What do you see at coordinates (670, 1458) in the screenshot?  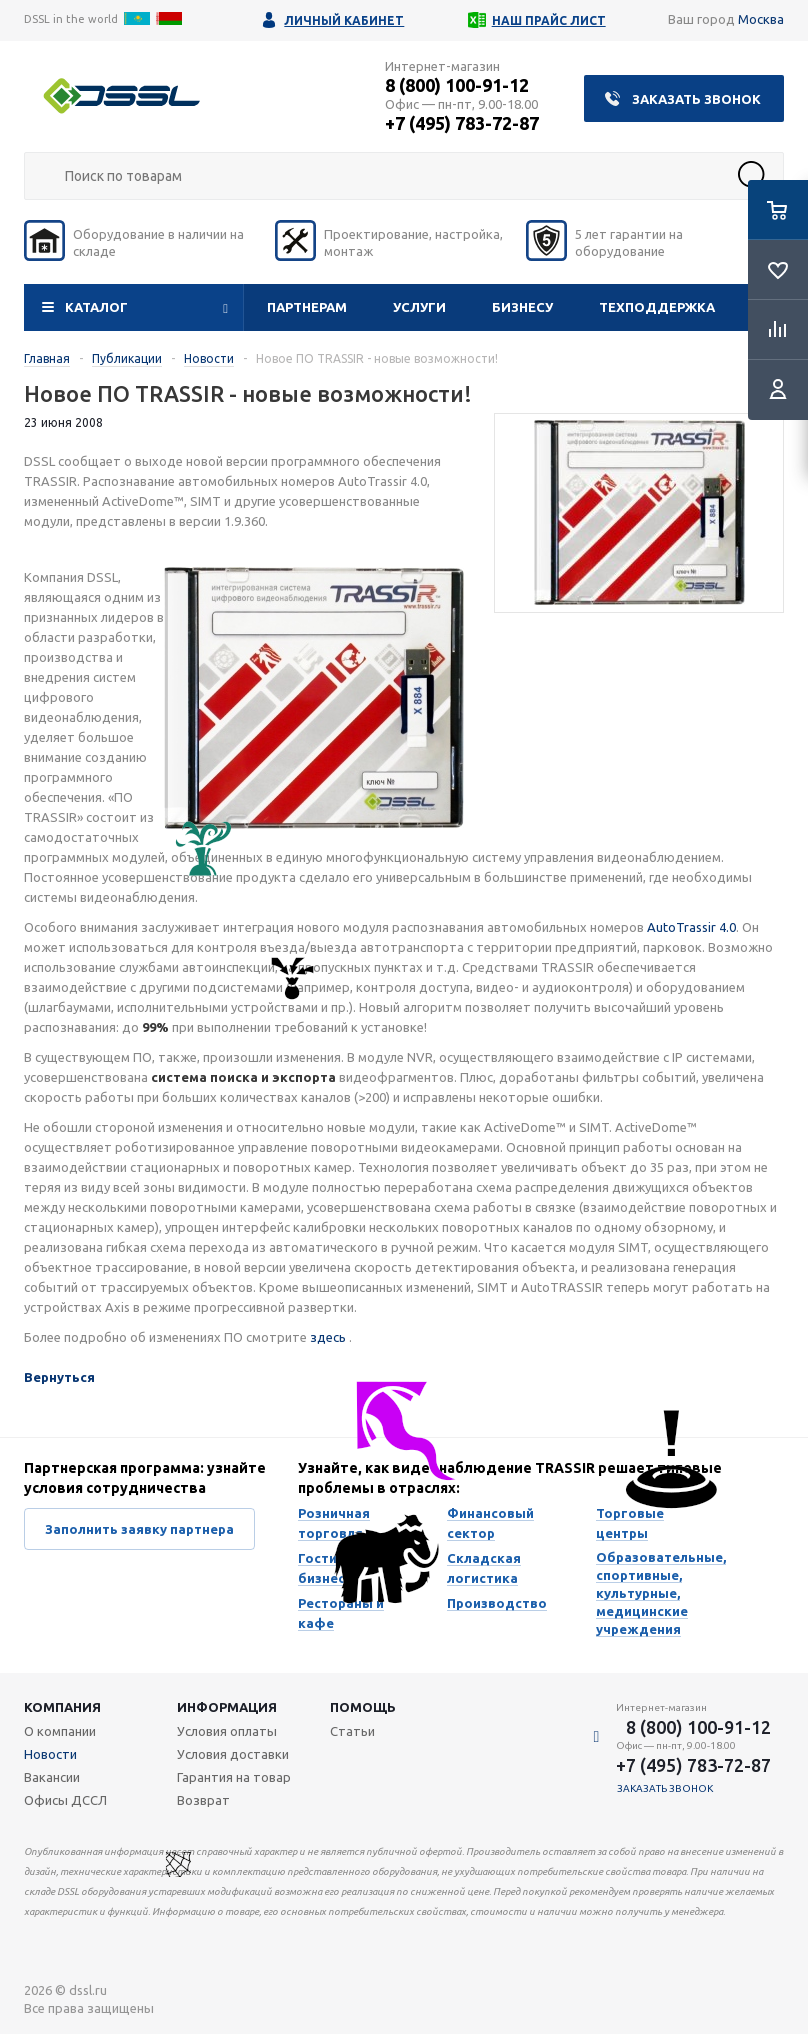 I see `indicates a hazard or dangerous area in gameplay` at bounding box center [670, 1458].